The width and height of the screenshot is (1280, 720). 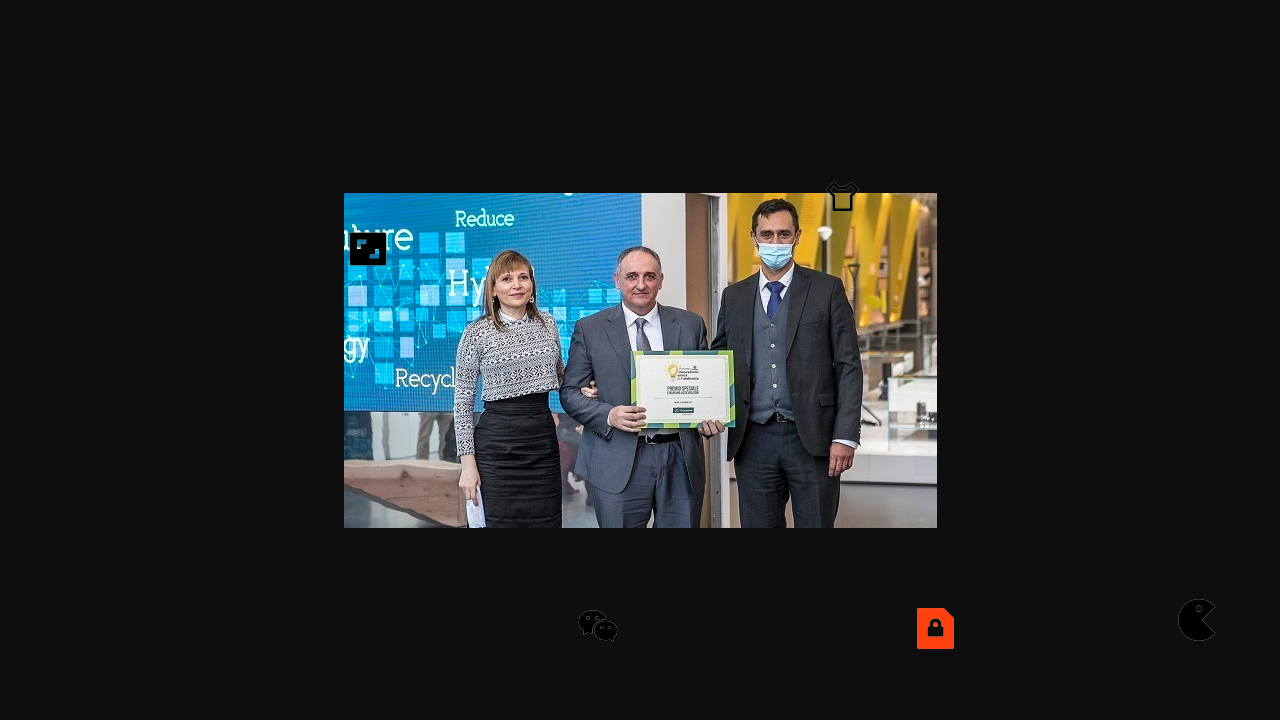 What do you see at coordinates (842, 196) in the screenshot?
I see `browse clothing or apparel items` at bounding box center [842, 196].